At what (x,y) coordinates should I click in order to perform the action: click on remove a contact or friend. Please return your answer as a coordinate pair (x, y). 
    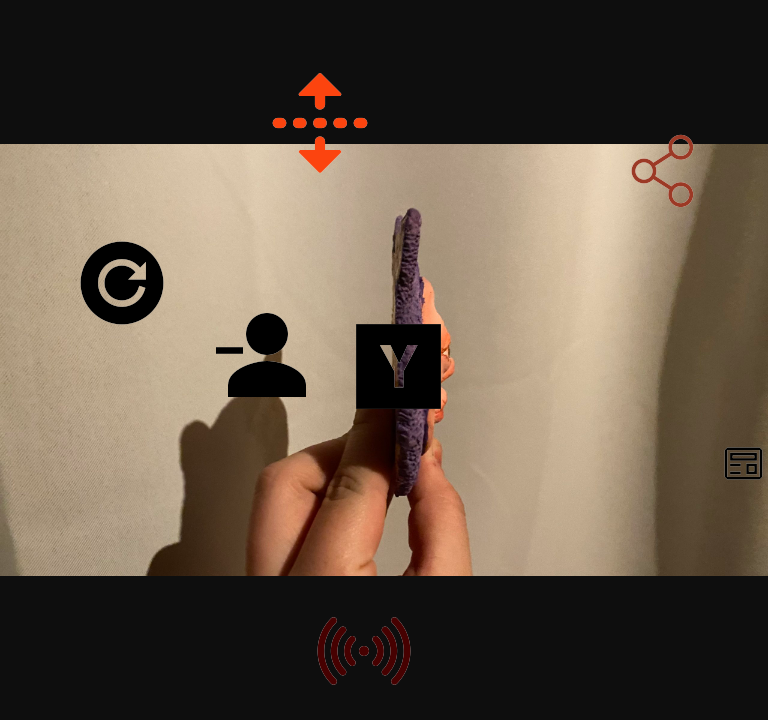
    Looking at the image, I should click on (261, 355).